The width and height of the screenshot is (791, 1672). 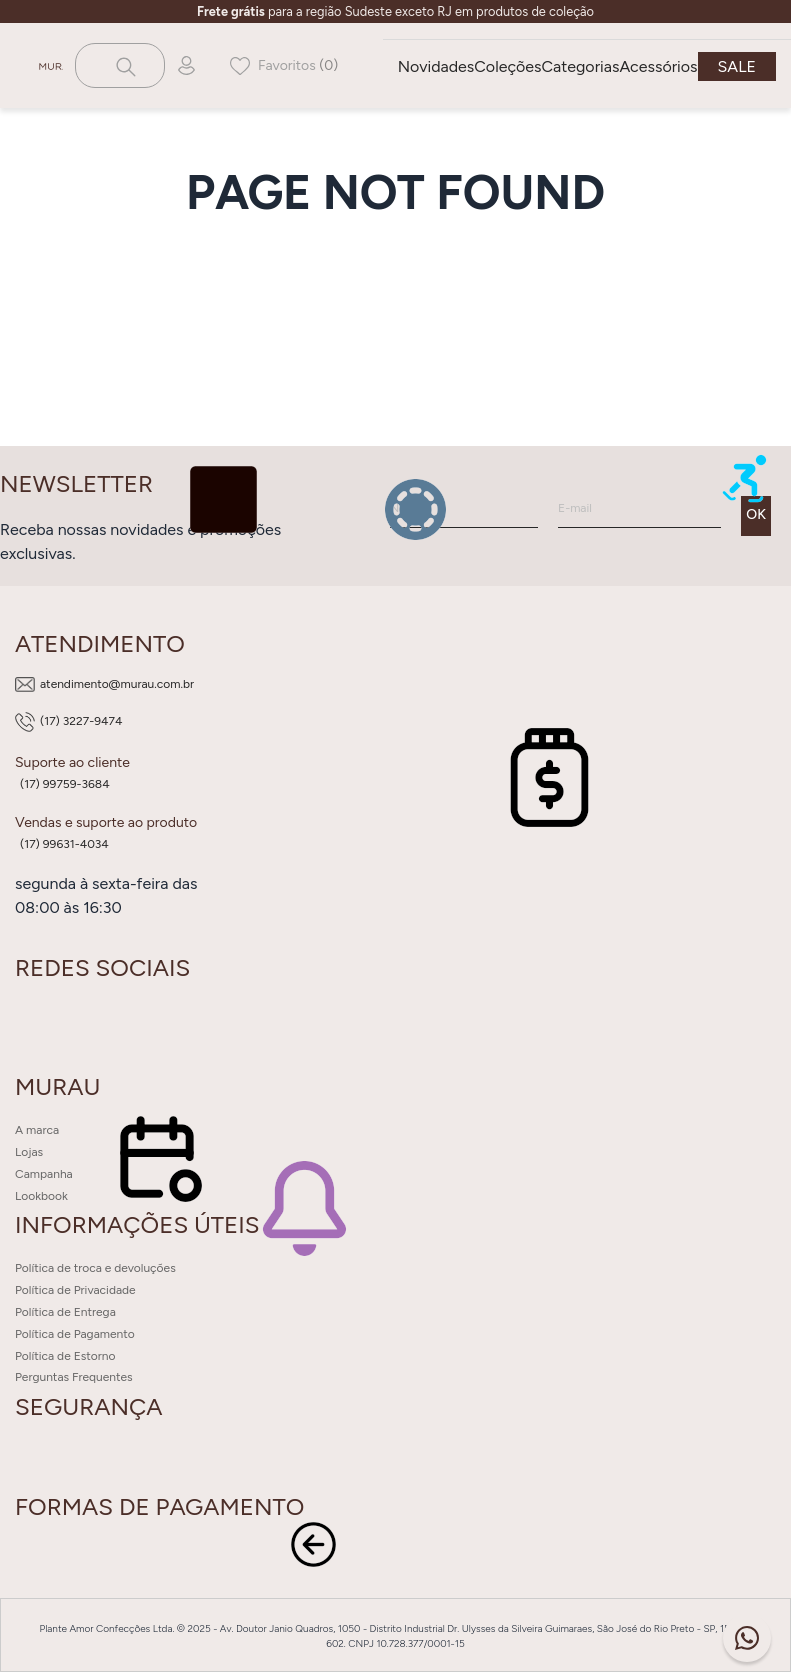 What do you see at coordinates (745, 478) in the screenshot?
I see `access ice skating activities or locations` at bounding box center [745, 478].